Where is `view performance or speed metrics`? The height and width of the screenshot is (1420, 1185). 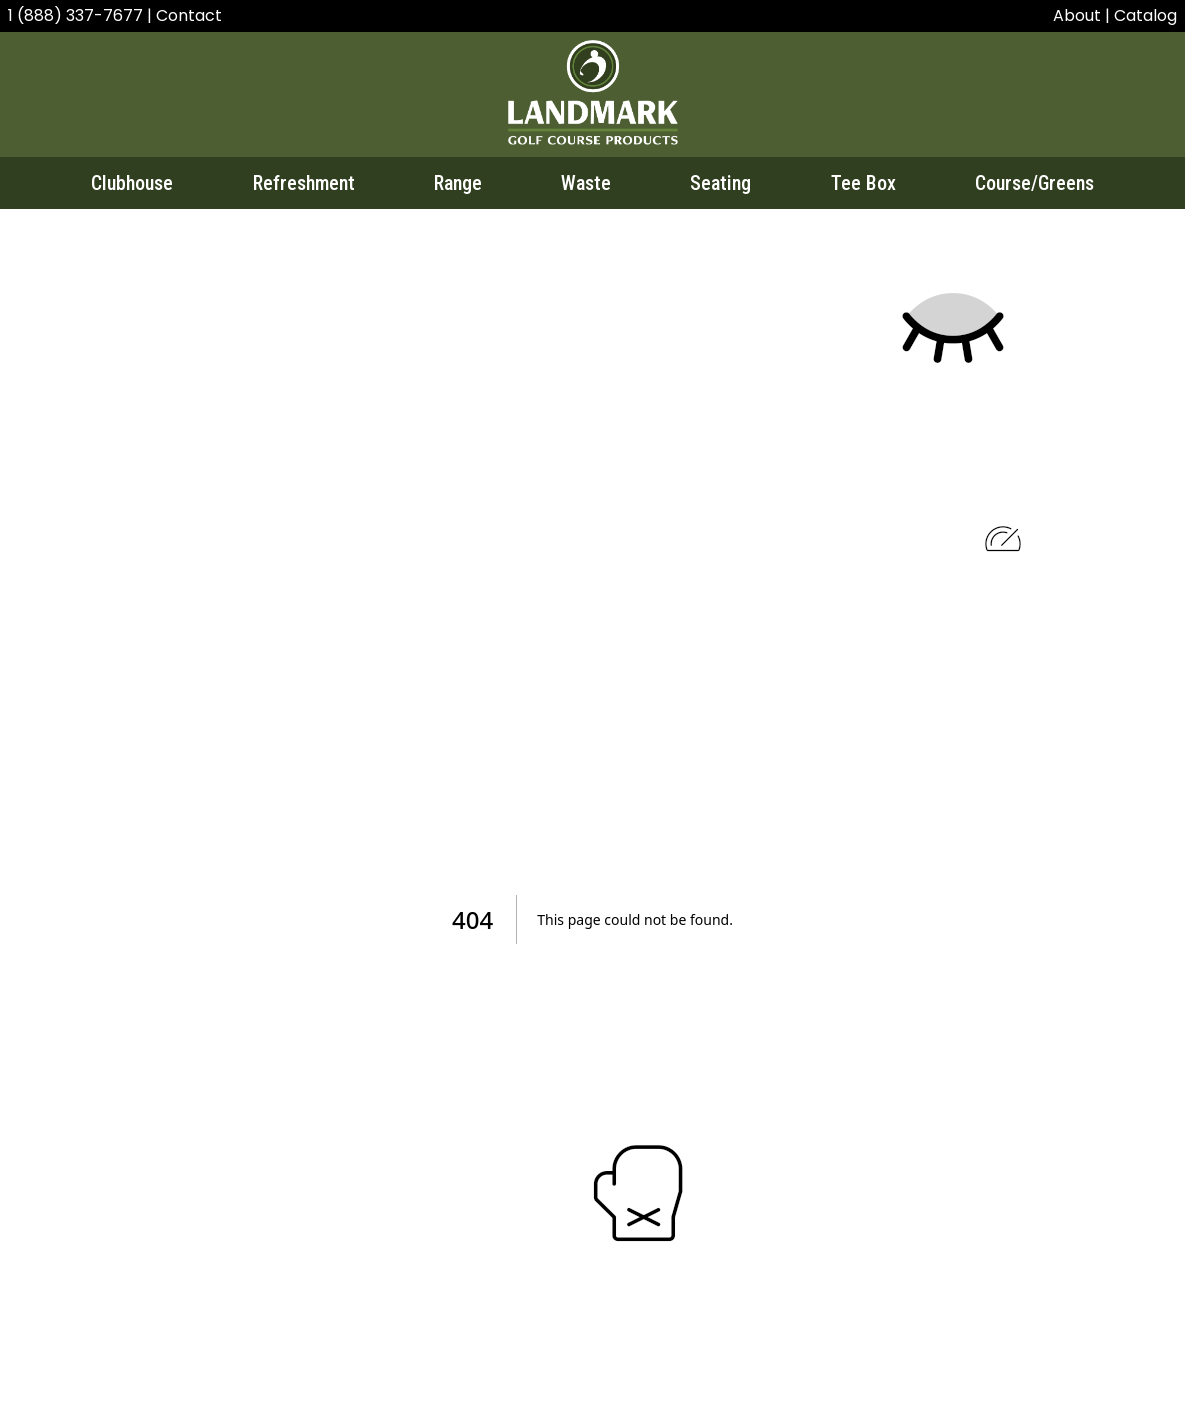
view performance or speed metrics is located at coordinates (1003, 540).